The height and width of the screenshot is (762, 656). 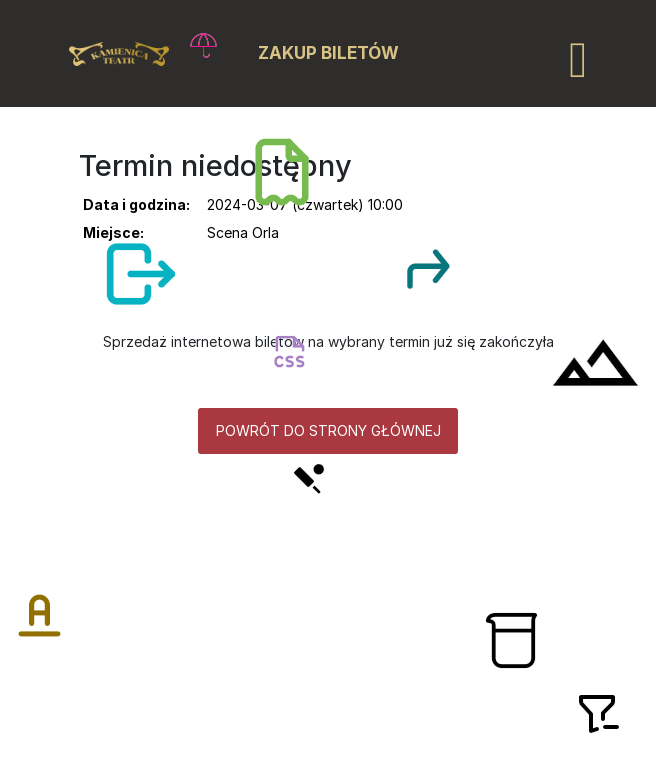 What do you see at coordinates (595, 362) in the screenshot?
I see `view terrain or topographic map layer` at bounding box center [595, 362].